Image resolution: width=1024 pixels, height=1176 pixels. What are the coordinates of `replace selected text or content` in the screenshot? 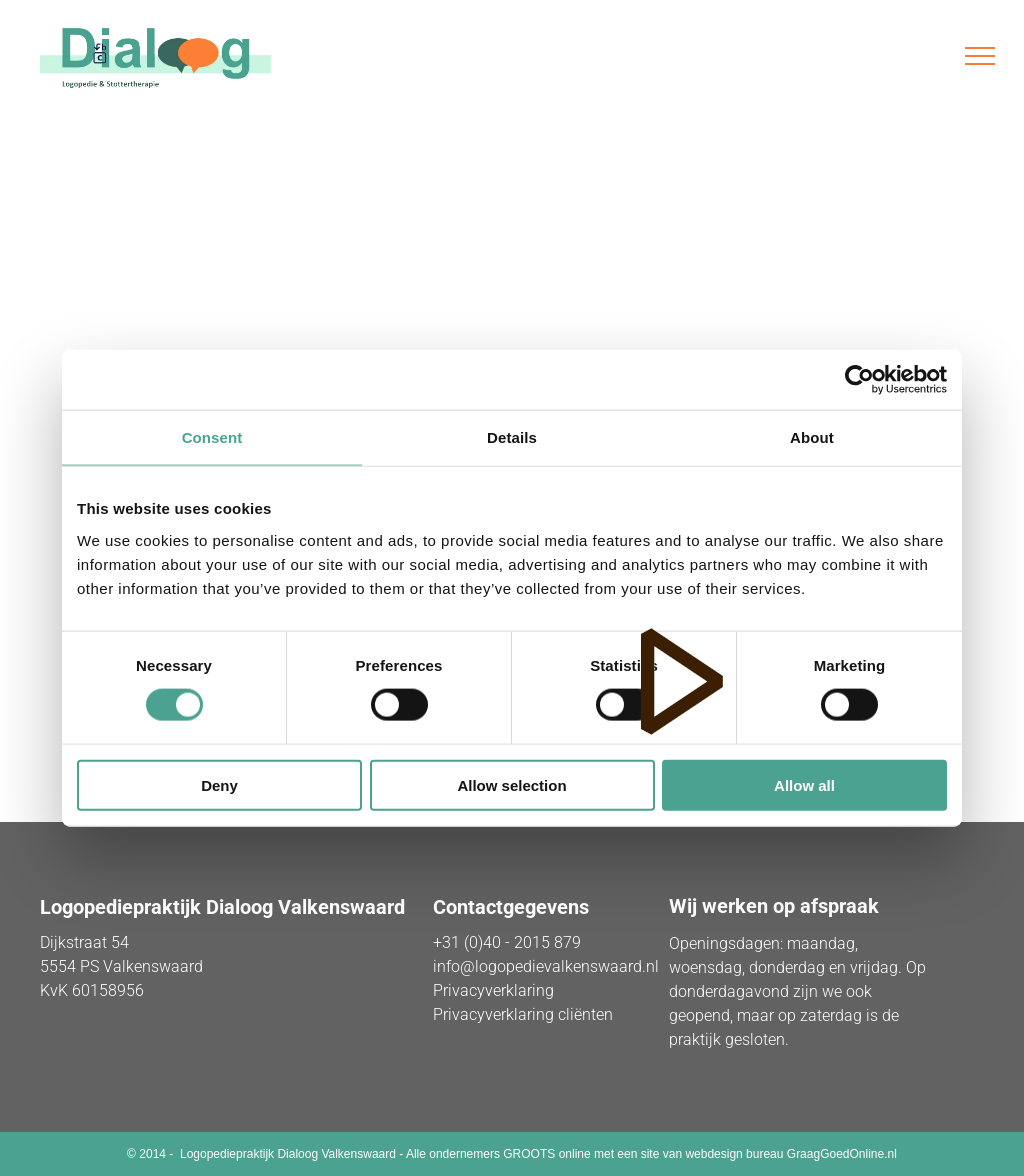 It's located at (100, 53).